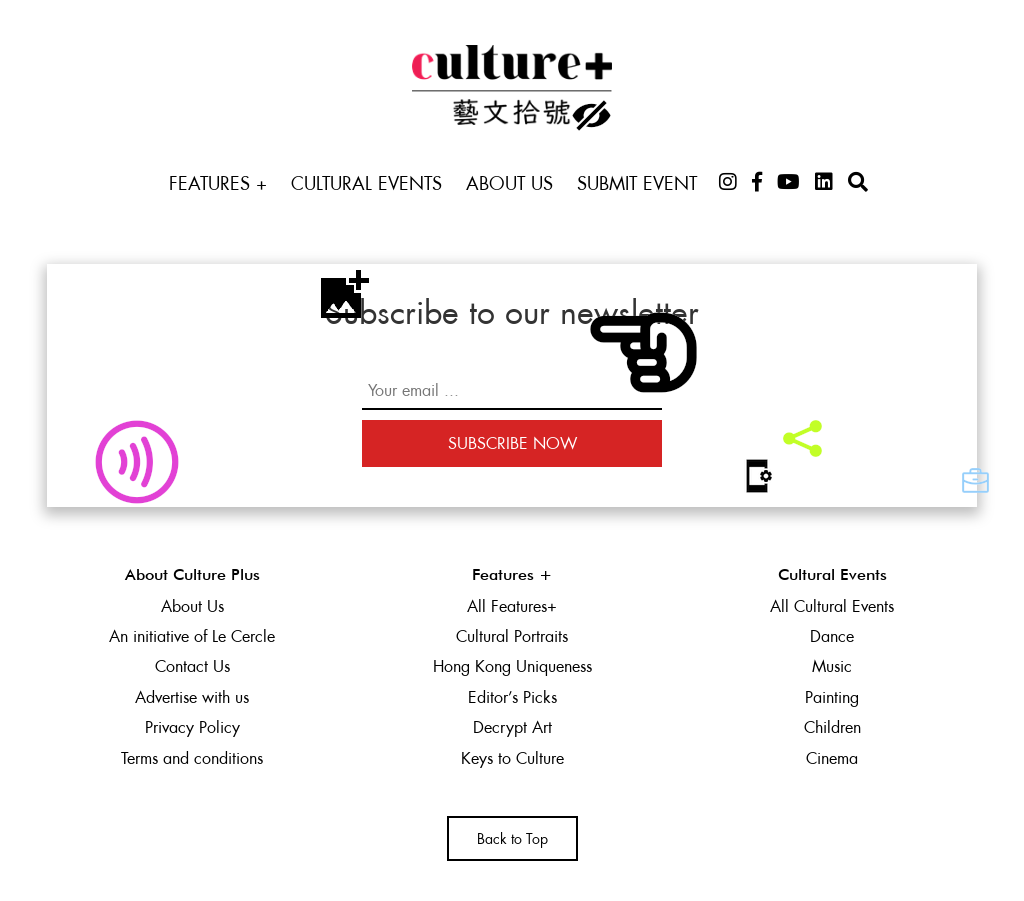  What do you see at coordinates (975, 481) in the screenshot?
I see `access work or business-related content` at bounding box center [975, 481].